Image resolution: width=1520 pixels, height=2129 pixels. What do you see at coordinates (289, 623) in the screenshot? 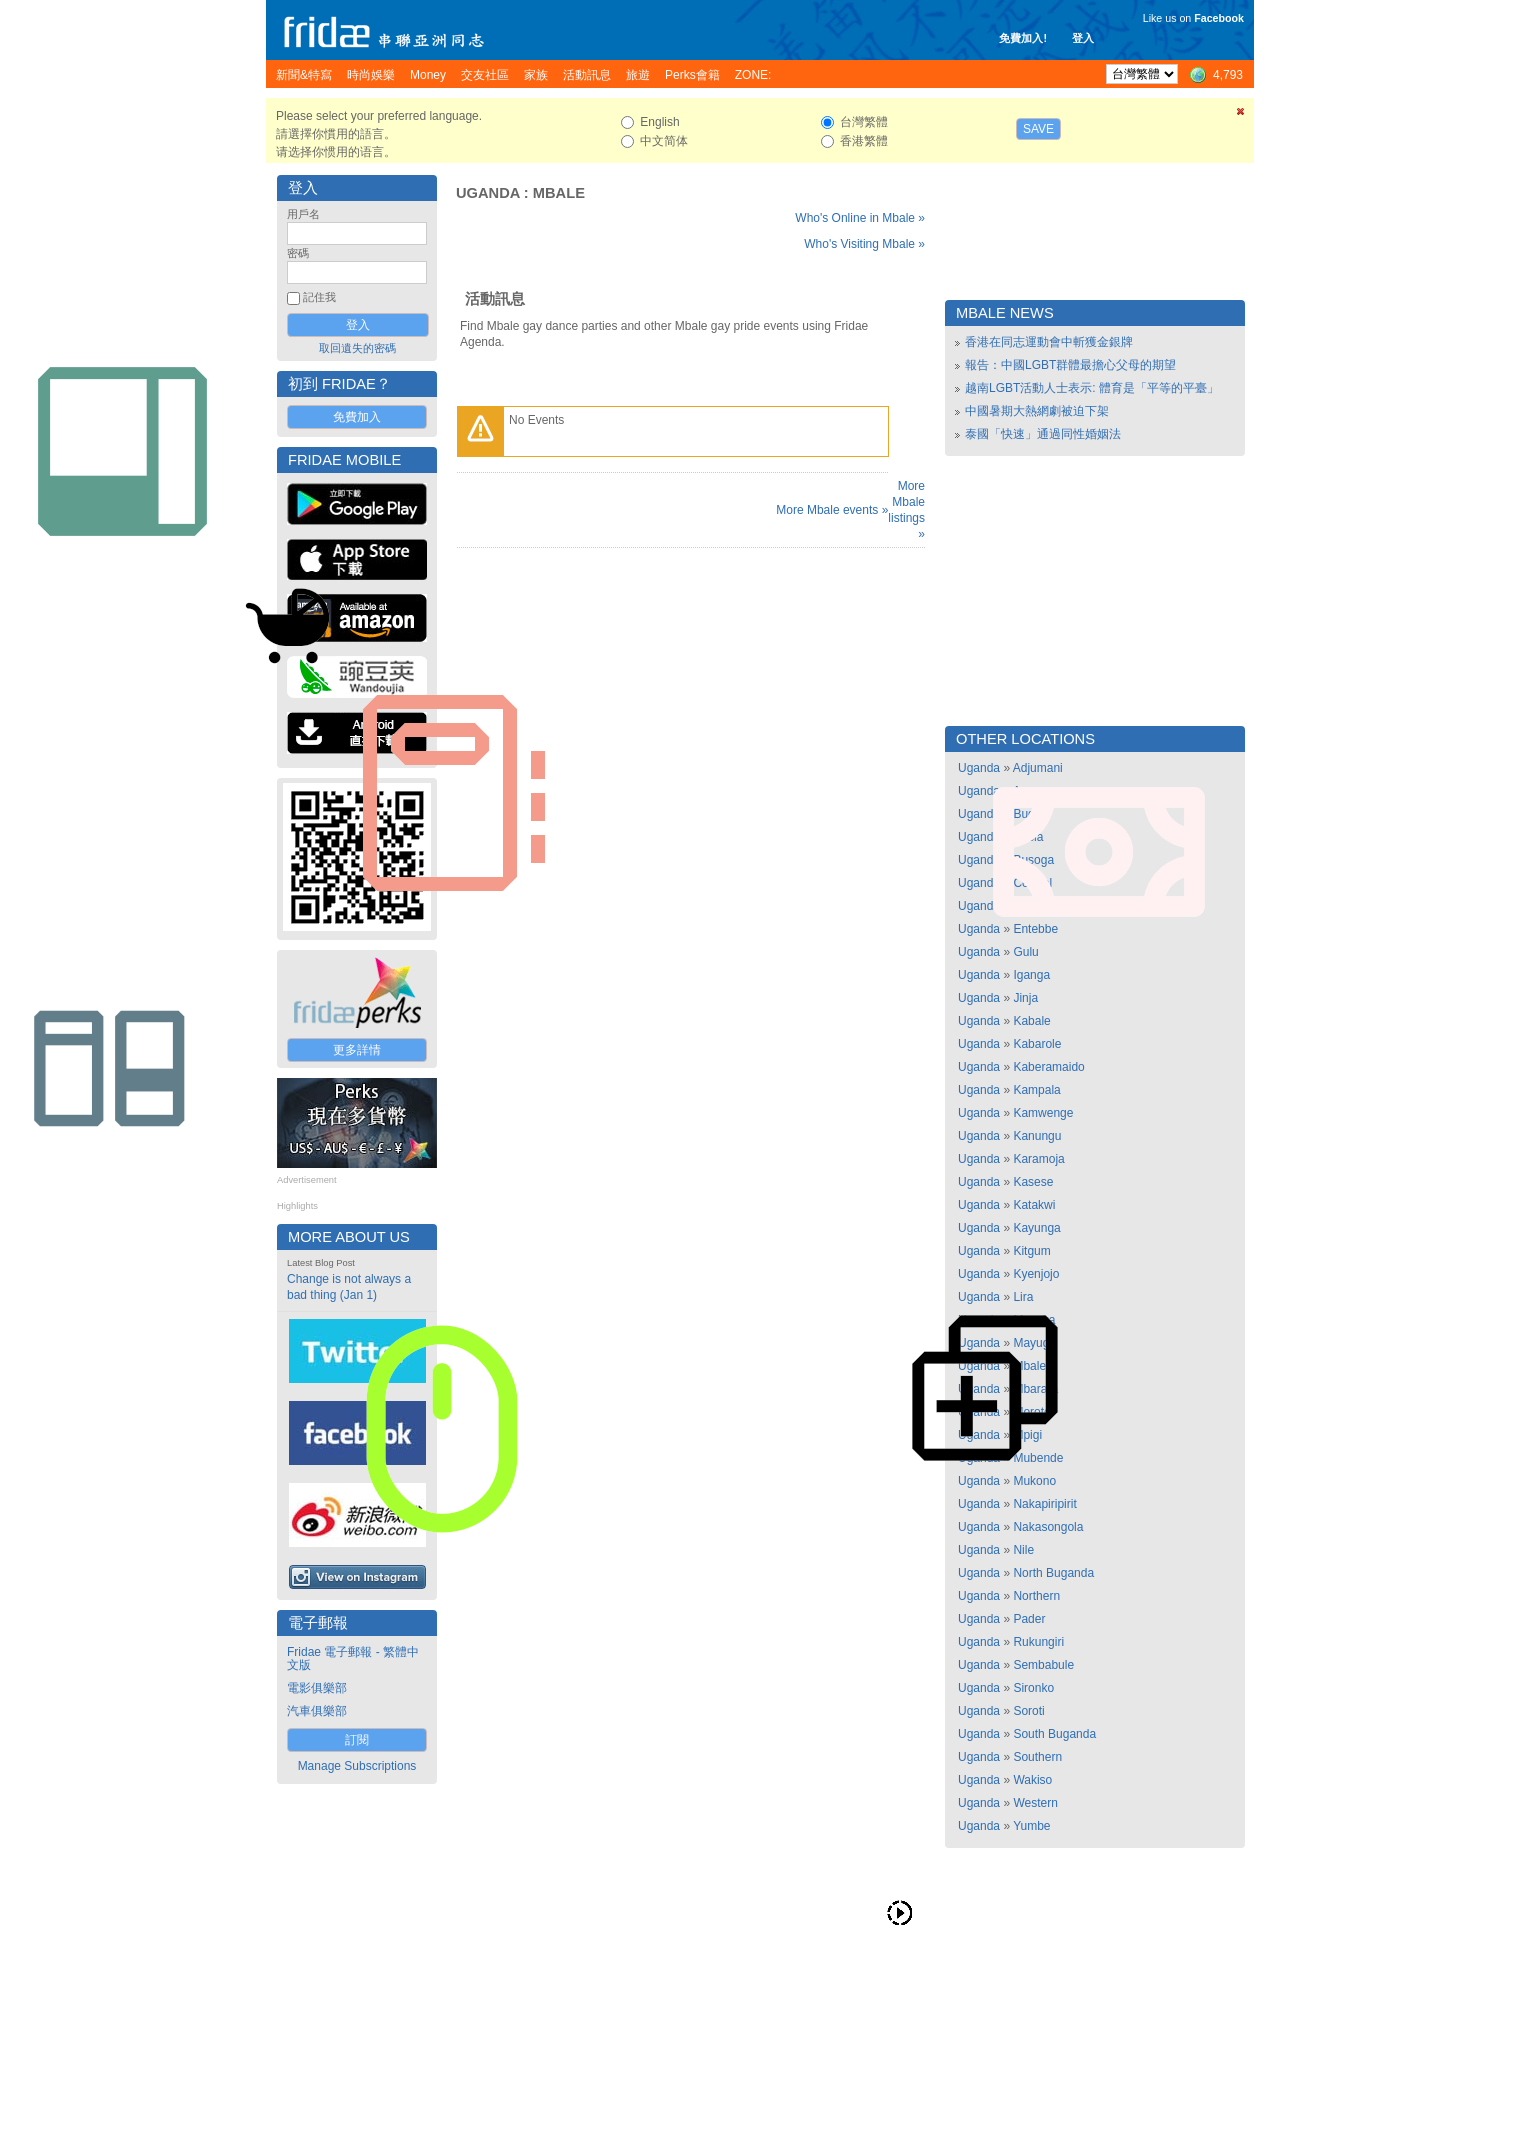
I see `access baby or parenting-related features` at bounding box center [289, 623].